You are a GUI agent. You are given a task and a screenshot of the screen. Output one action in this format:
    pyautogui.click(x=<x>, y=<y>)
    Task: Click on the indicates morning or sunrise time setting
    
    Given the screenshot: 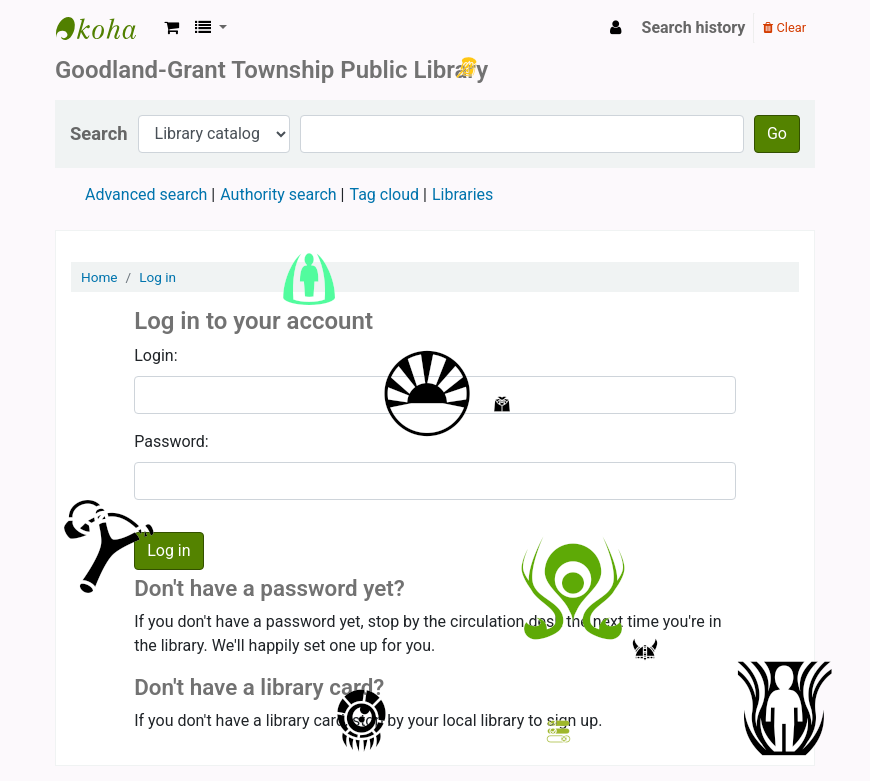 What is the action you would take?
    pyautogui.click(x=426, y=393)
    